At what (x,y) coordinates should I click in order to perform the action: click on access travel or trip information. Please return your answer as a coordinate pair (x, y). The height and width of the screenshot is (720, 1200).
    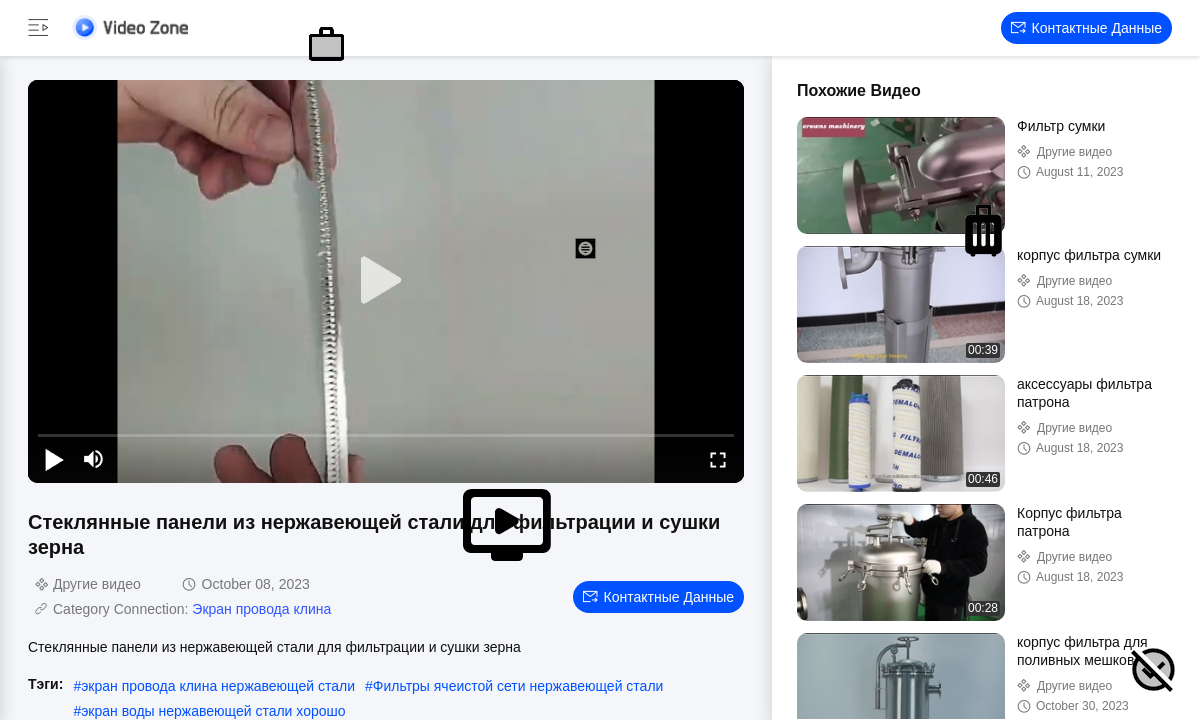
    Looking at the image, I should click on (983, 230).